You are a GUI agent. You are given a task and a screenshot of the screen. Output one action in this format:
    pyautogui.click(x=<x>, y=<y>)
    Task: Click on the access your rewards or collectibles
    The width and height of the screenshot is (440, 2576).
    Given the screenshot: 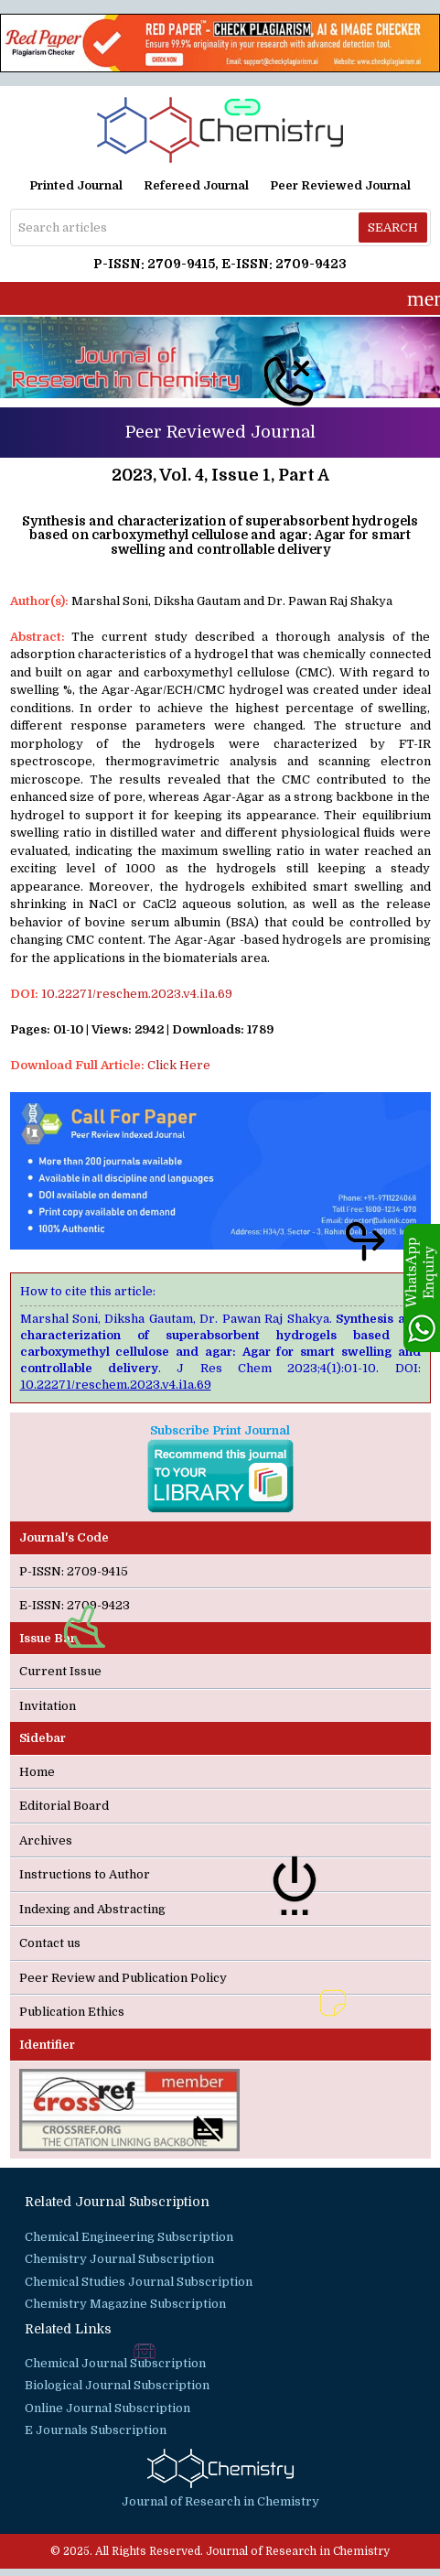 What is the action you would take?
    pyautogui.click(x=145, y=2352)
    